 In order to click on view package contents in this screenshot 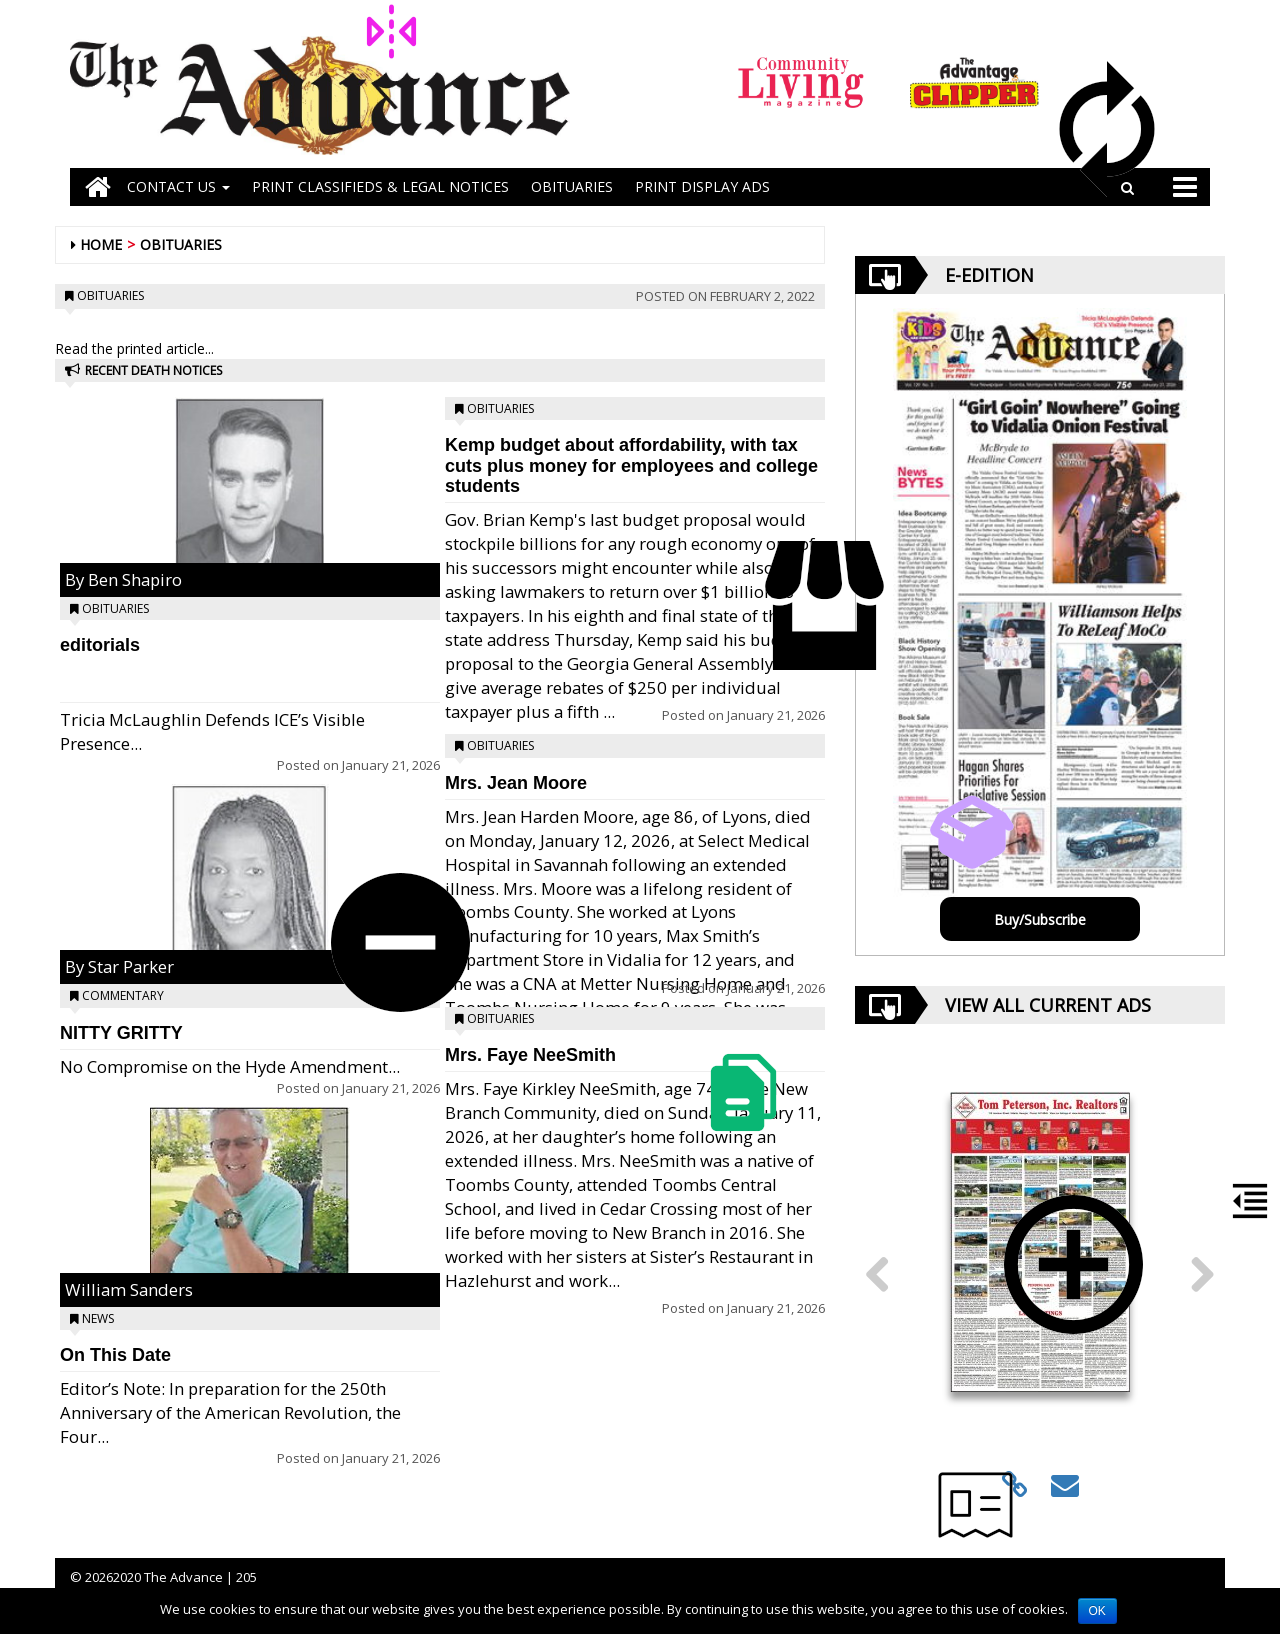, I will do `click(972, 832)`.